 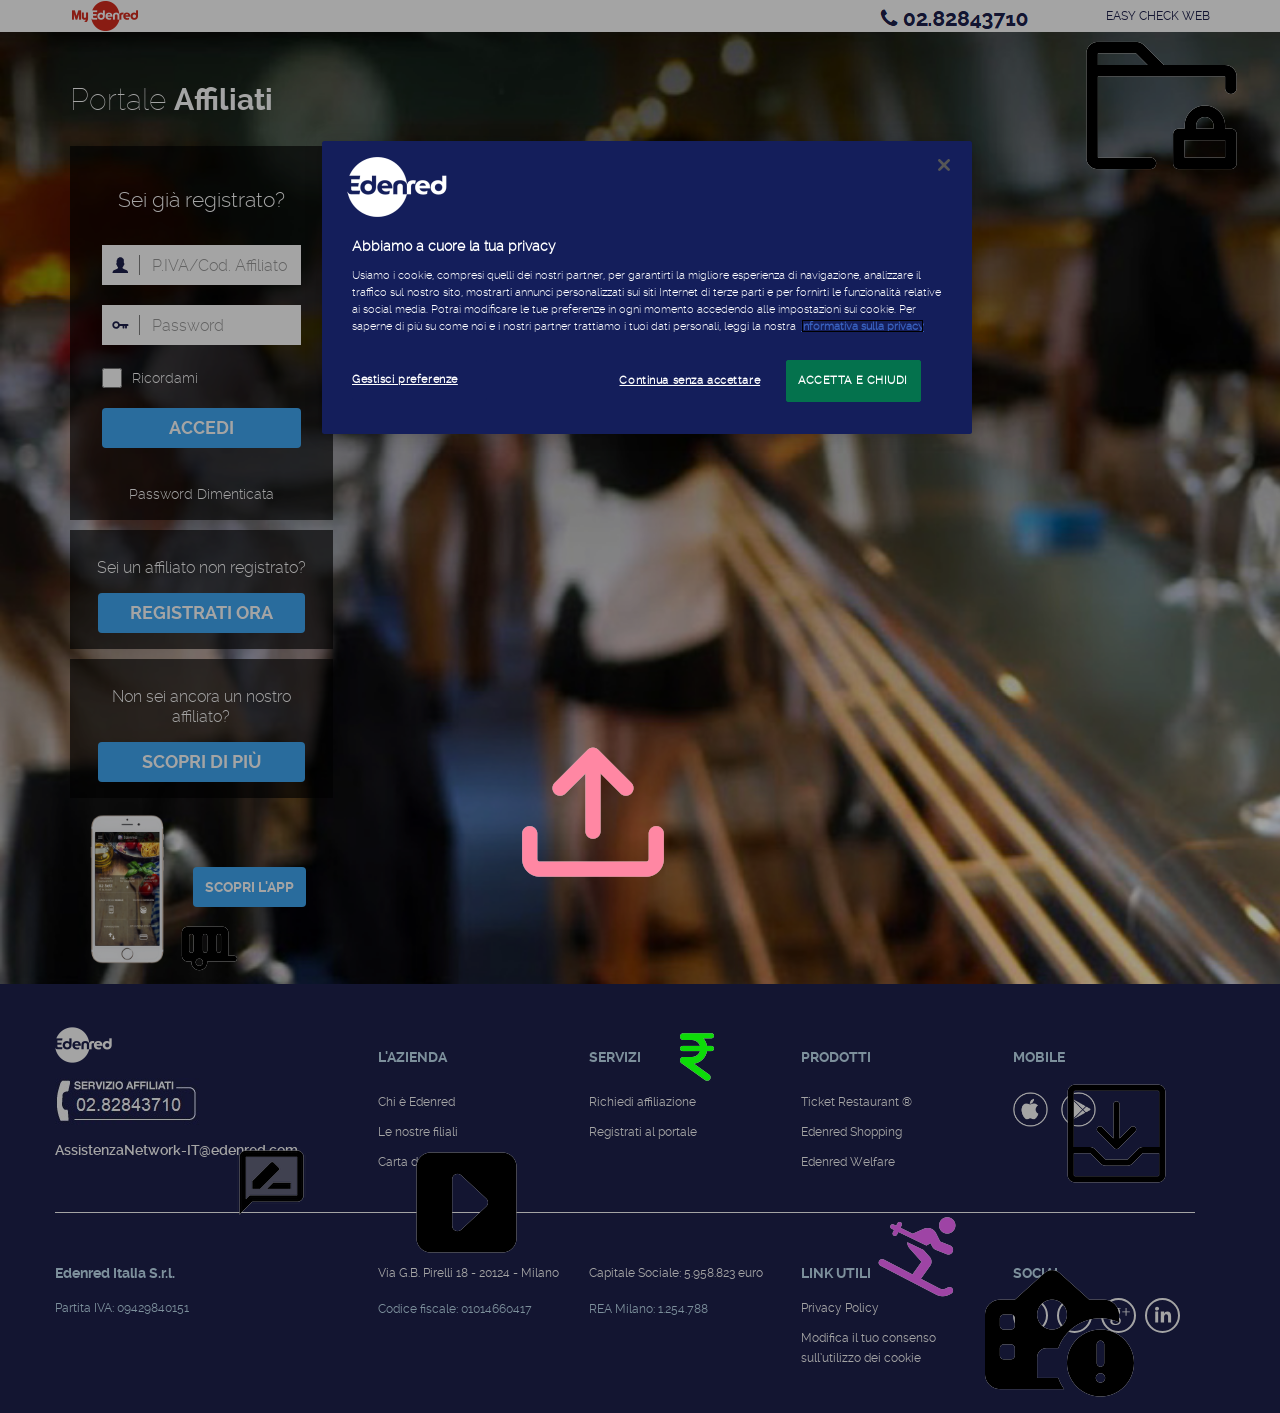 What do you see at coordinates (271, 1182) in the screenshot?
I see `write a review or feedback` at bounding box center [271, 1182].